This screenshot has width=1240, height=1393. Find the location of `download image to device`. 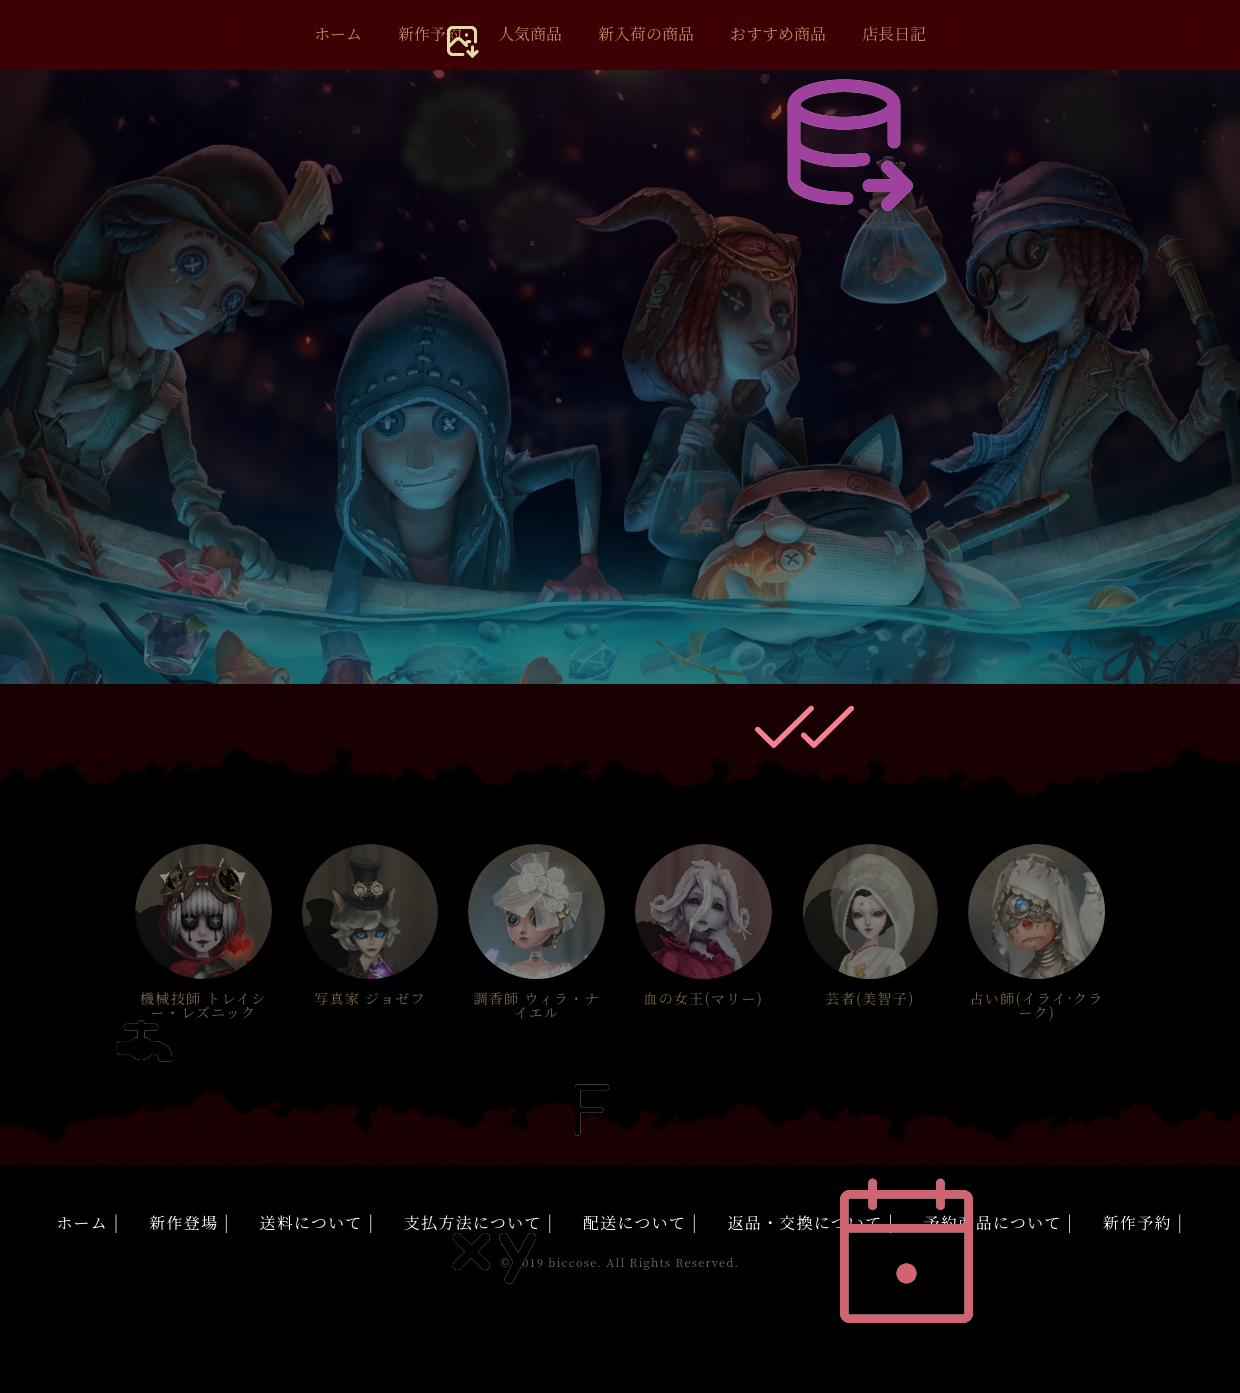

download image to device is located at coordinates (462, 41).